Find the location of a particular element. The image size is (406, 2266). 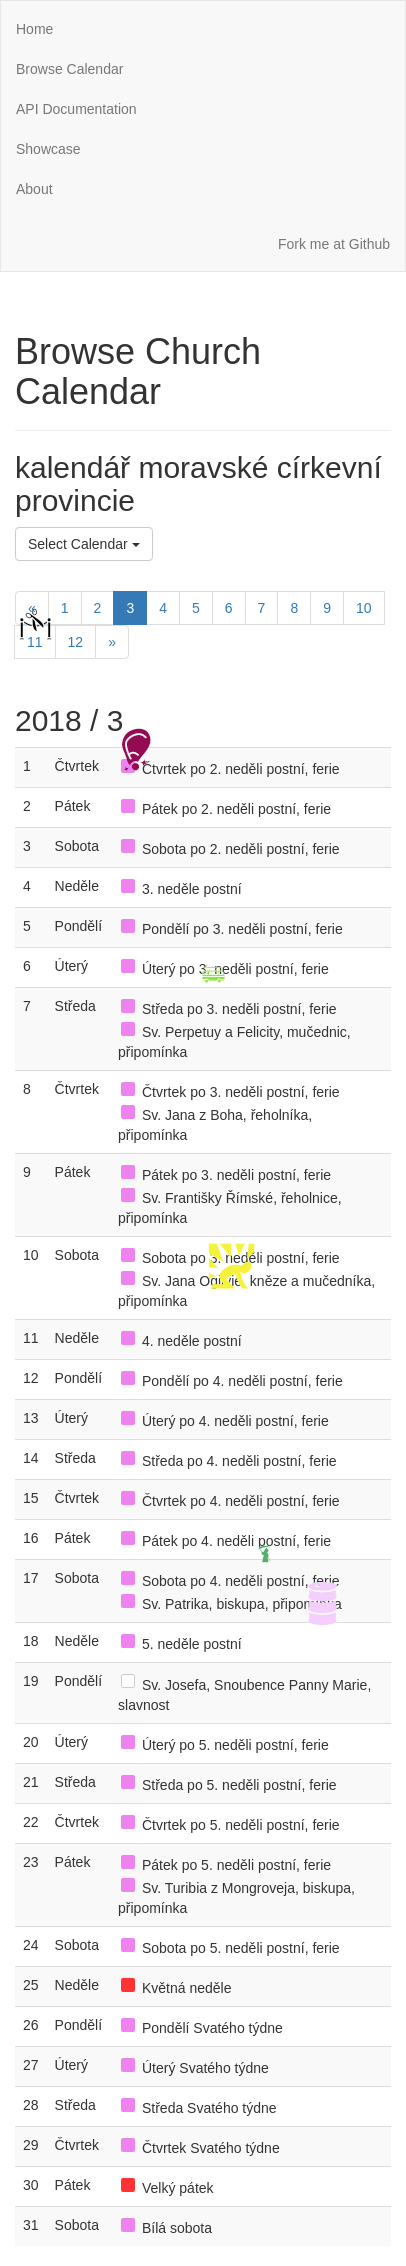

indicates a new feature or section launch is located at coordinates (35, 623).